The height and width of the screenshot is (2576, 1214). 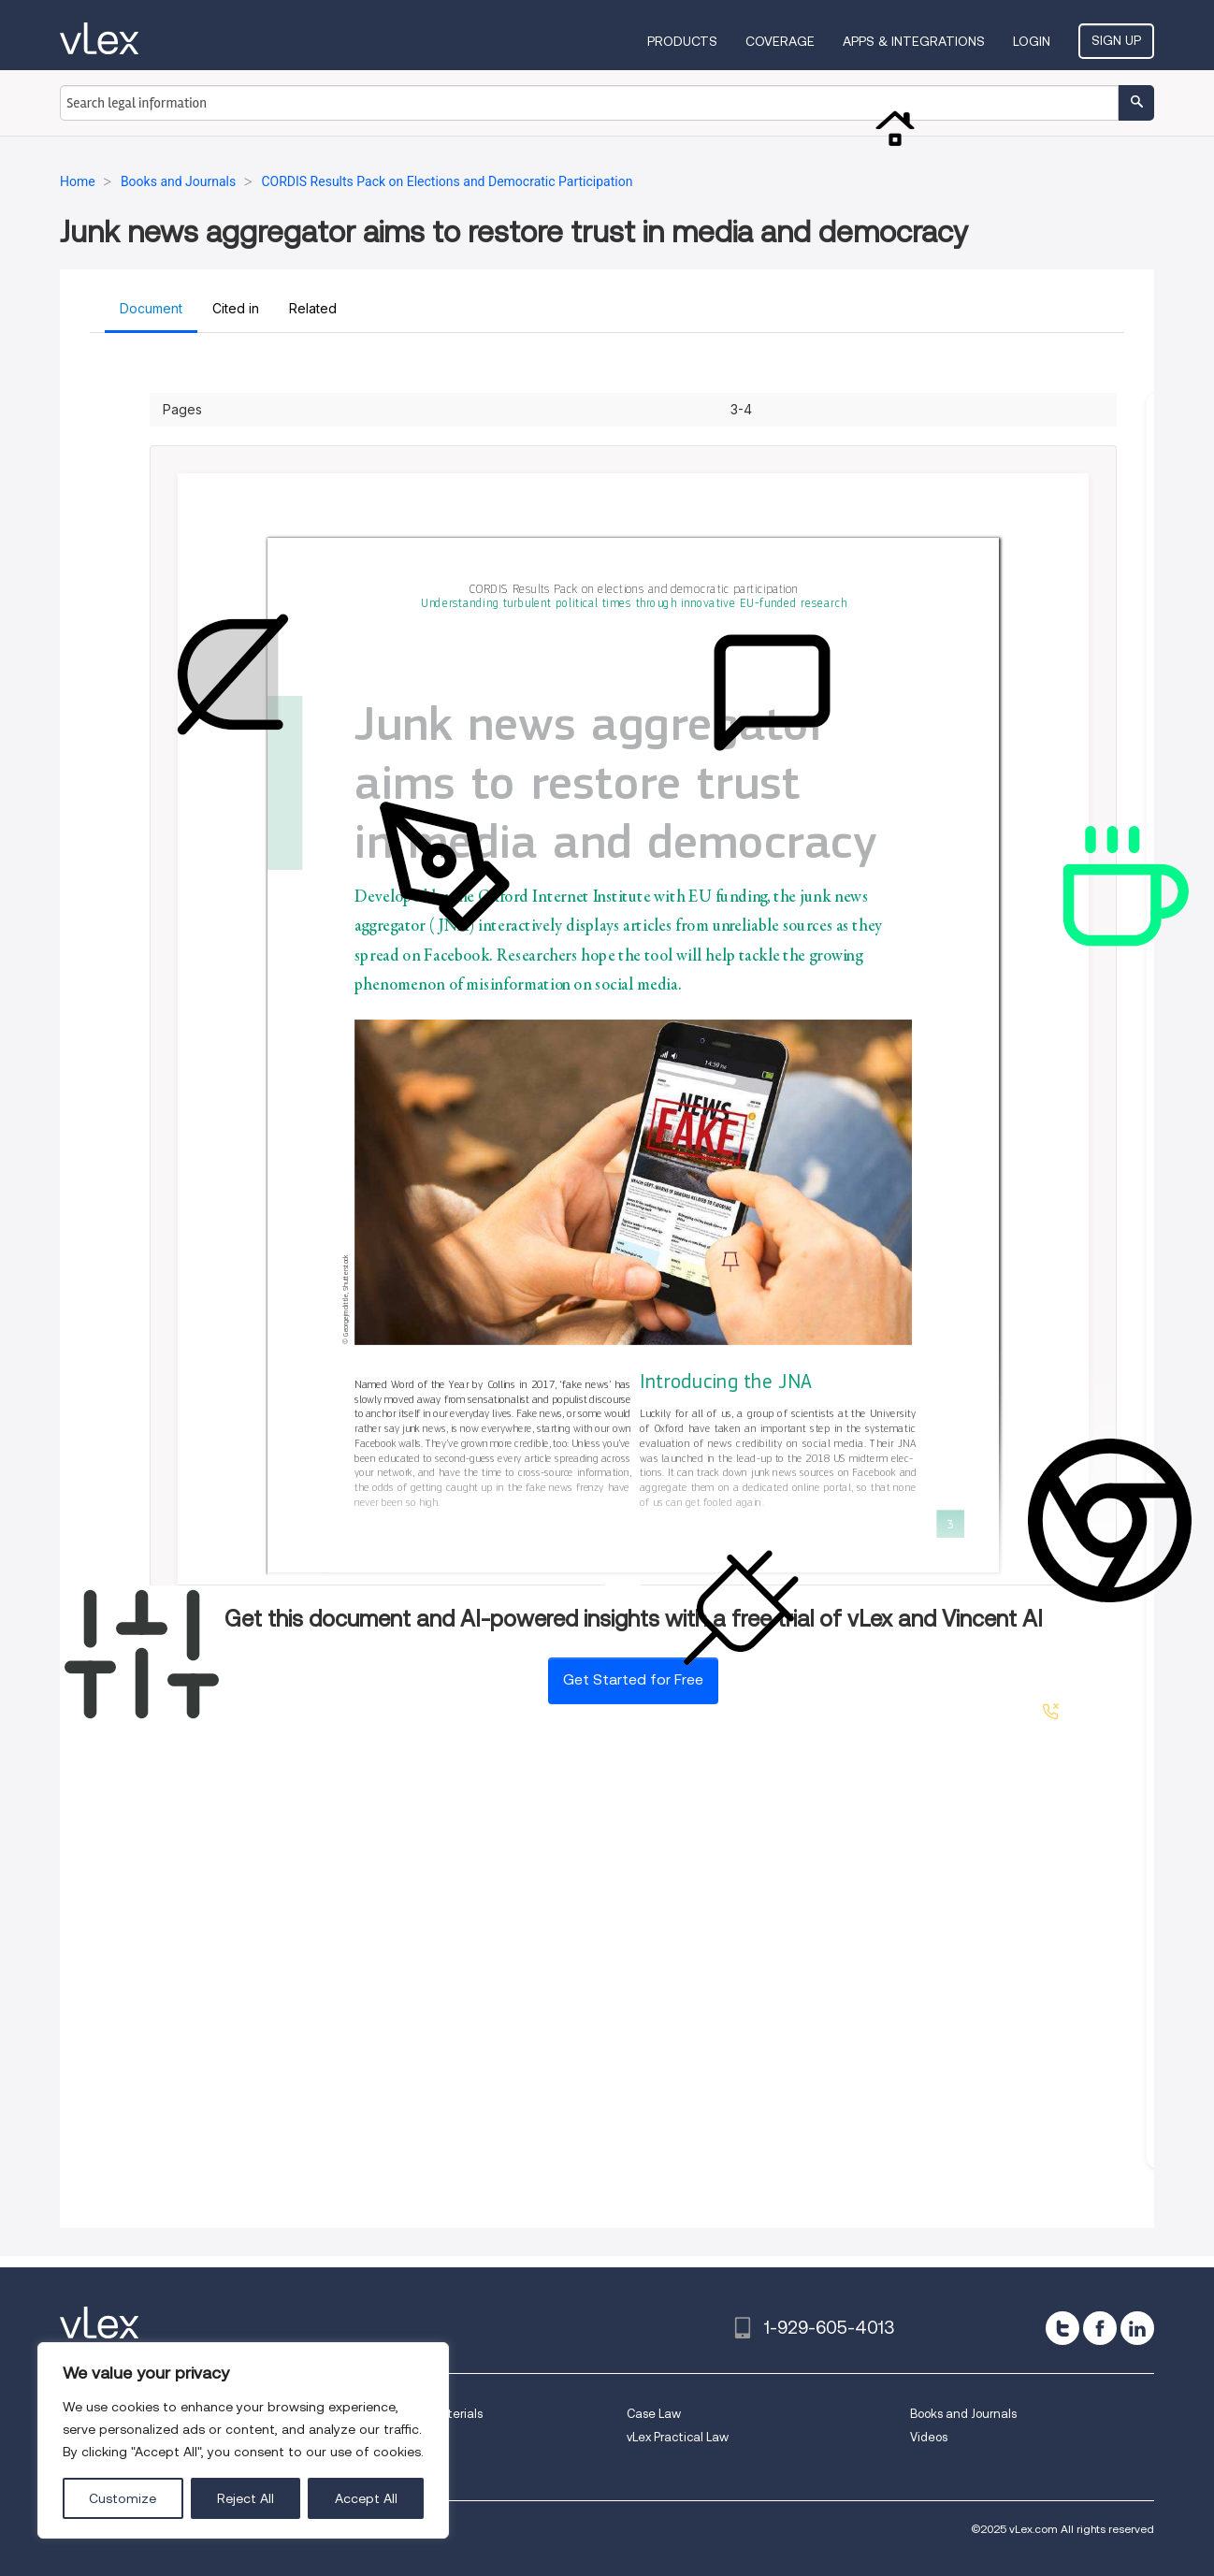 What do you see at coordinates (739, 1610) in the screenshot?
I see `connect to a power source` at bounding box center [739, 1610].